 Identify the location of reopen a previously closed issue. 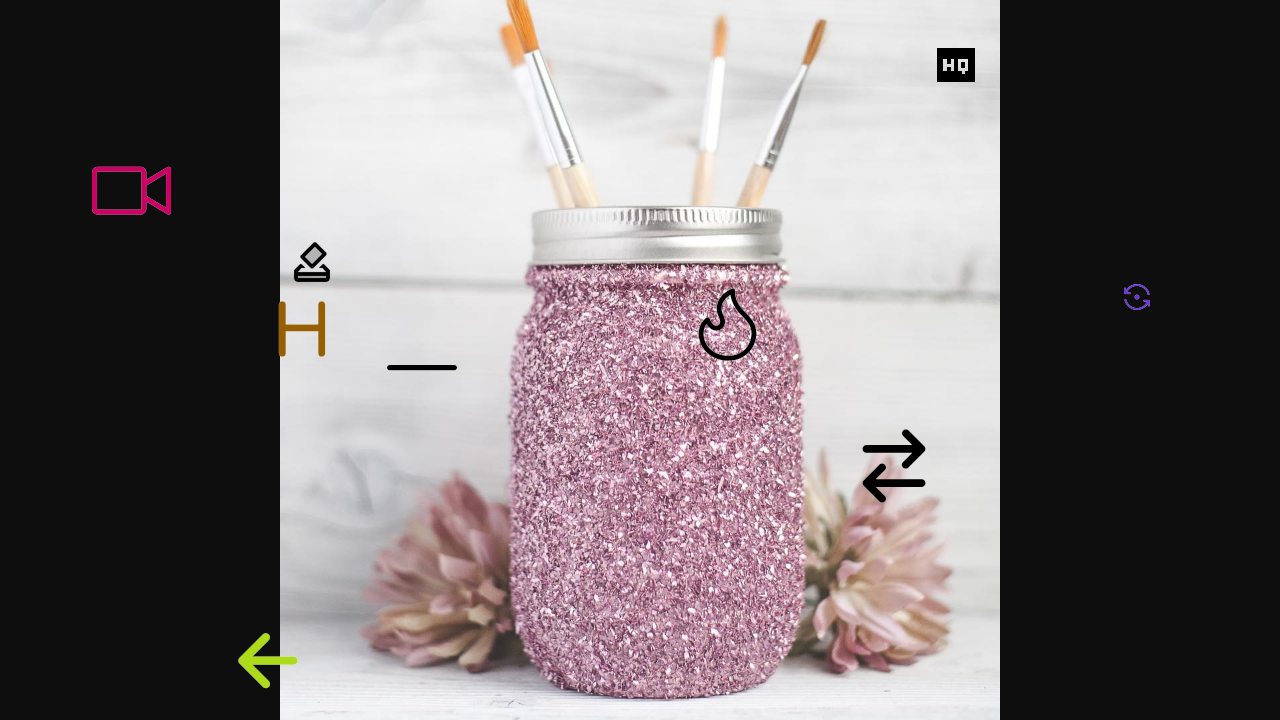
(1137, 297).